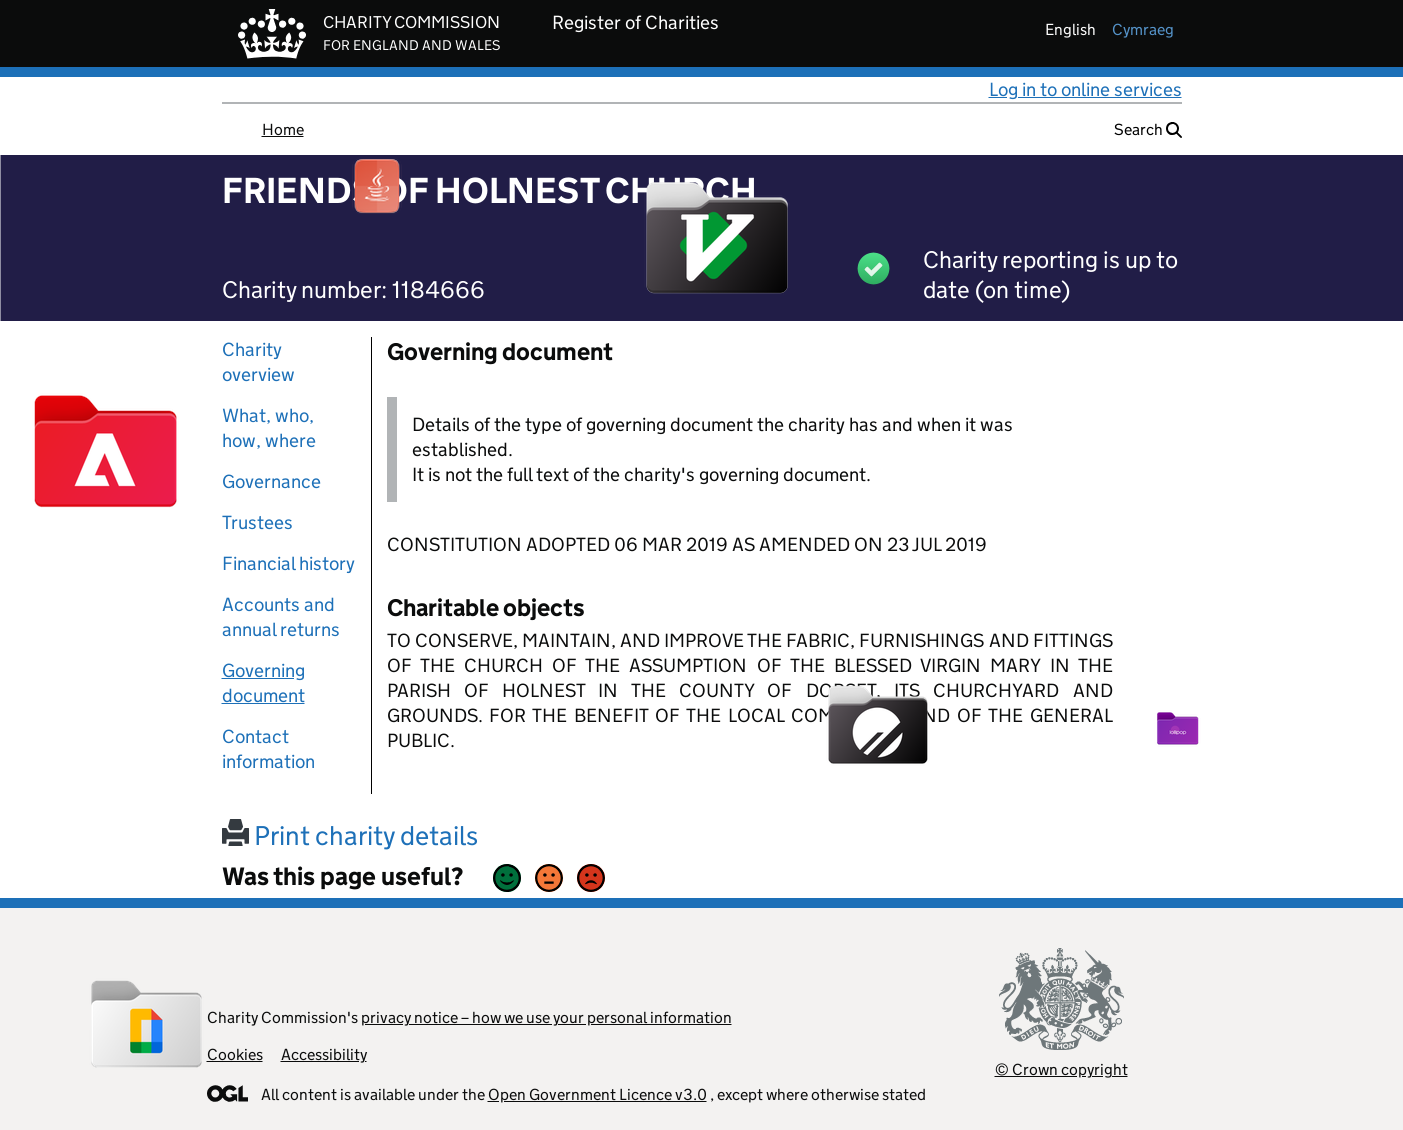 This screenshot has width=1403, height=1130. What do you see at coordinates (1177, 729) in the screenshot?
I see `open android lollipop system folder` at bounding box center [1177, 729].